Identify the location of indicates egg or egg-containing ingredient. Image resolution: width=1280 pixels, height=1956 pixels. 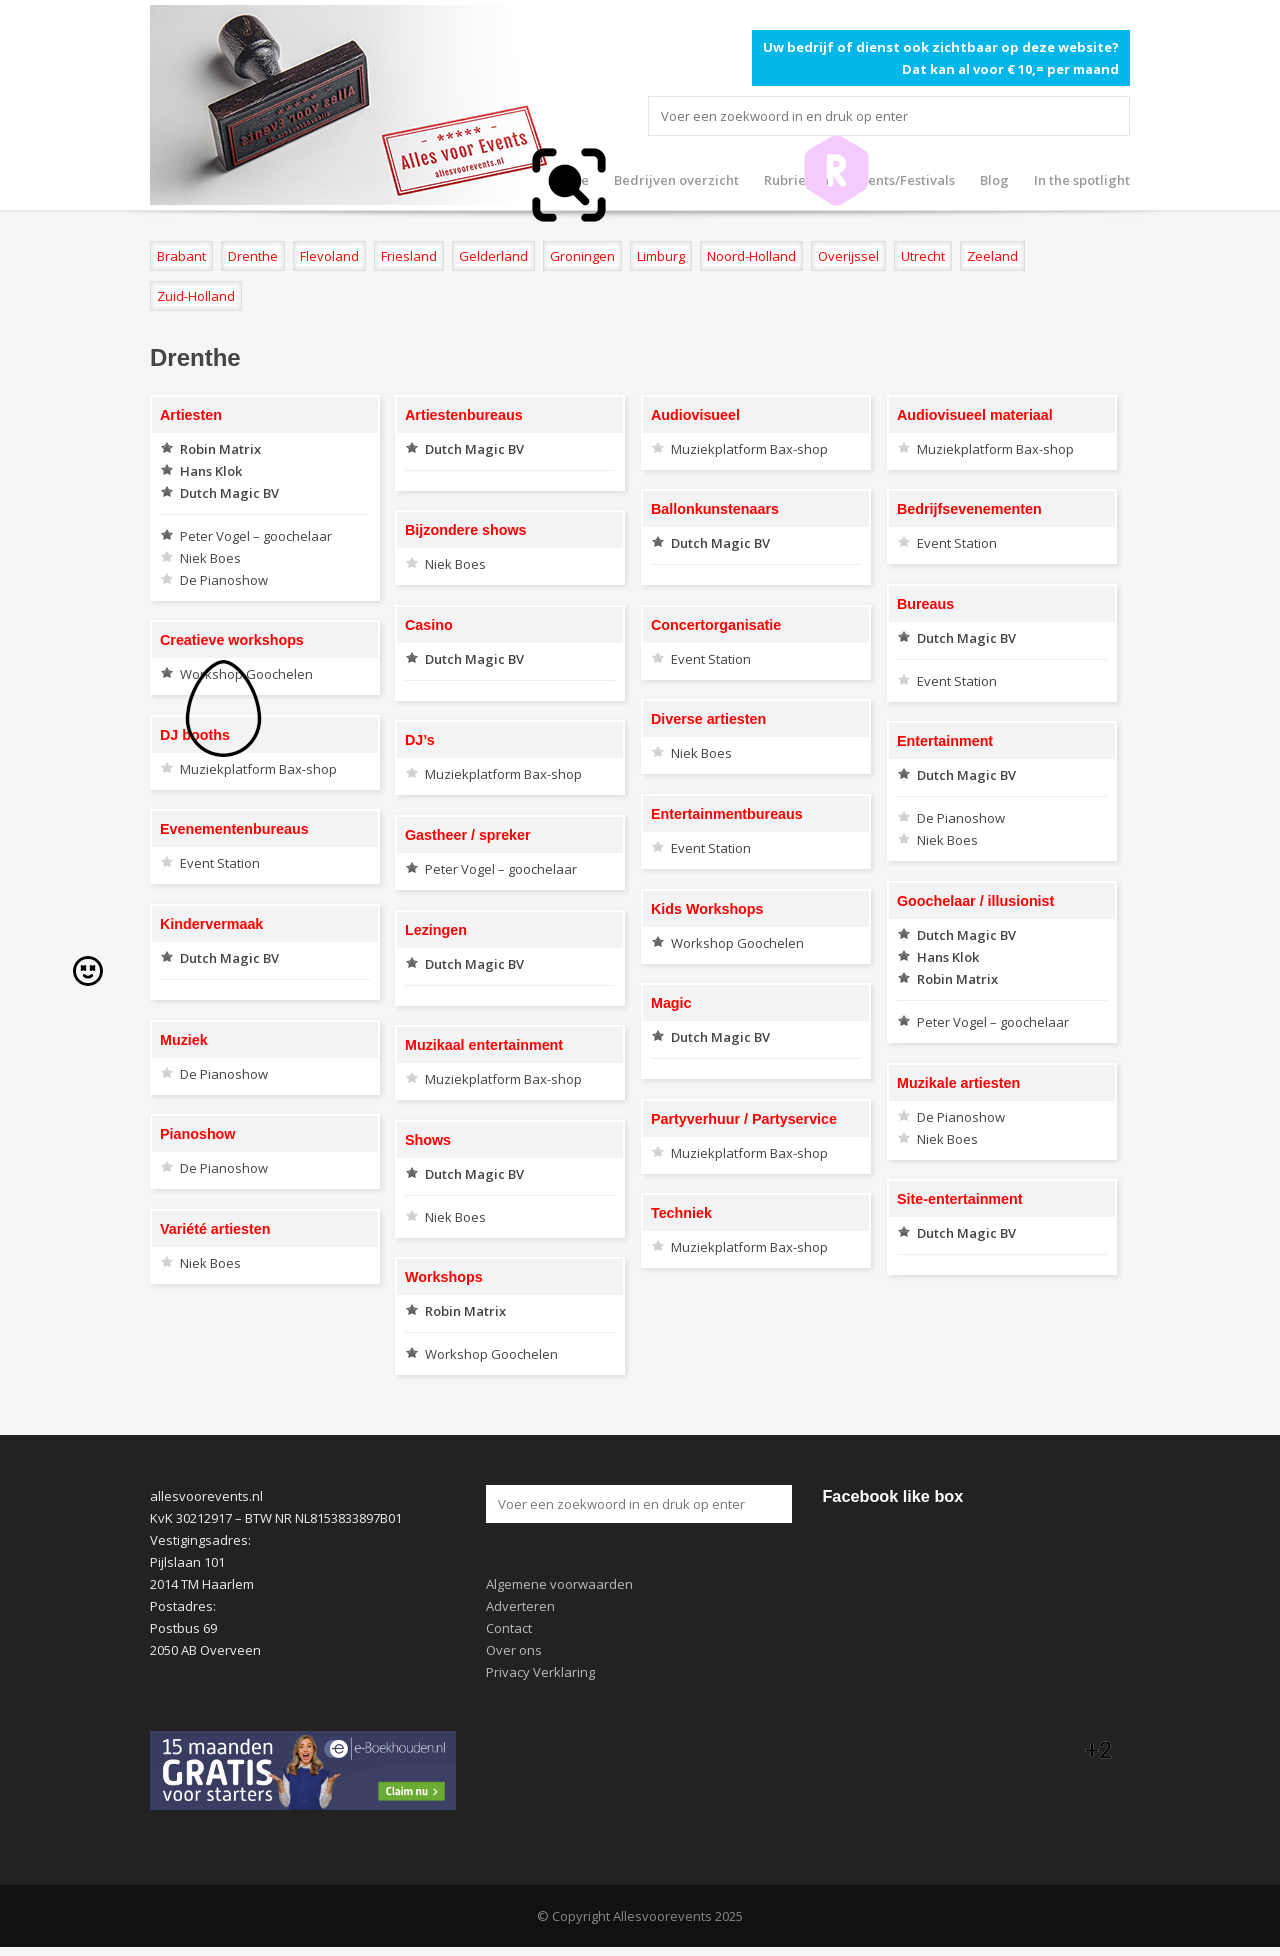
(223, 708).